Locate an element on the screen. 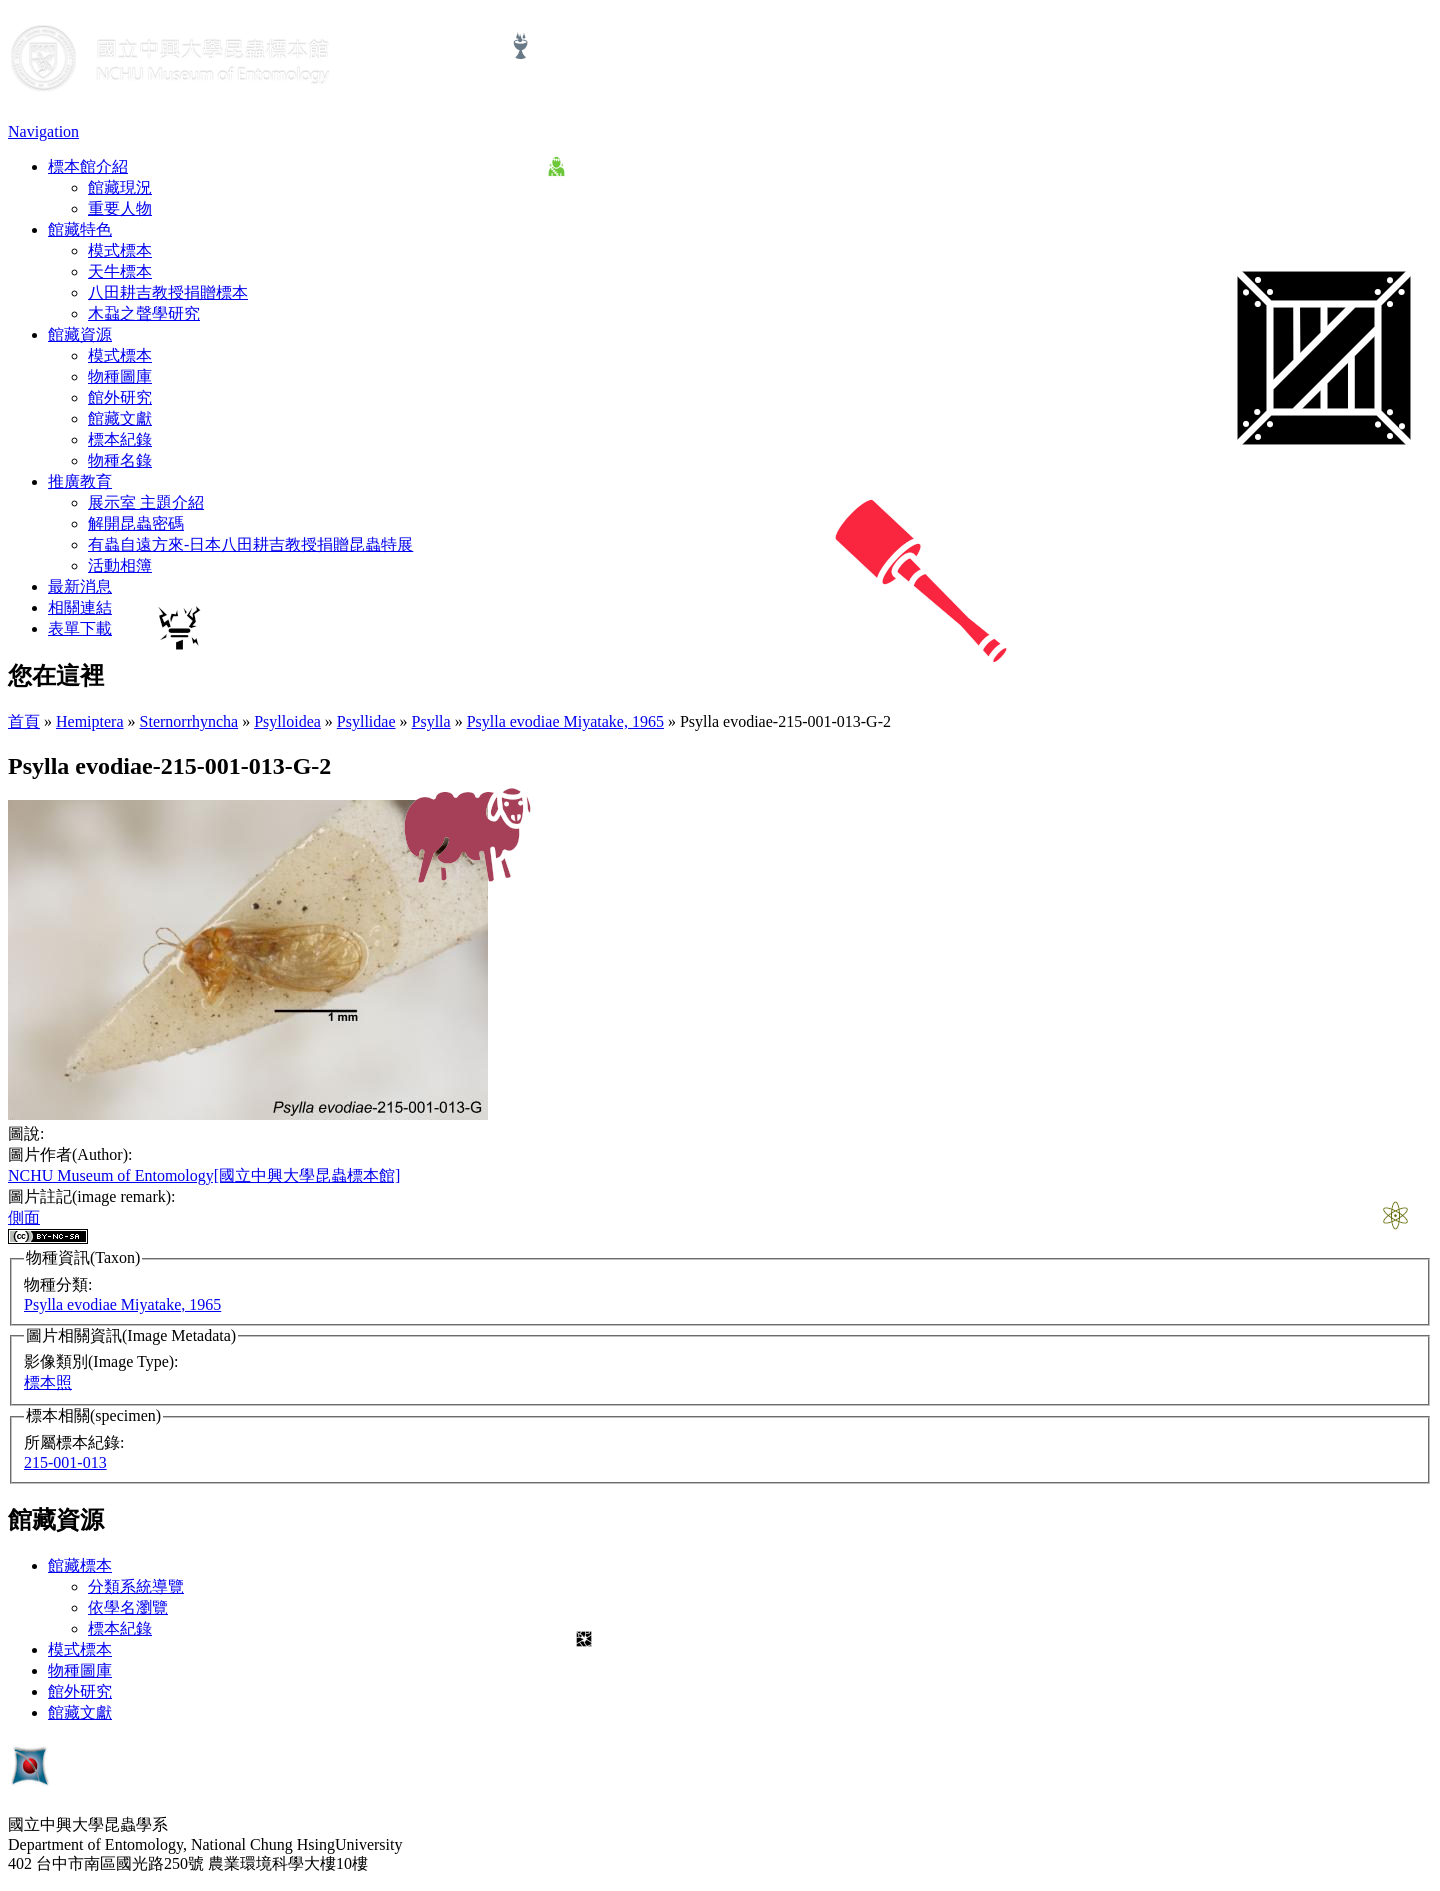 The image size is (1440, 1891). select frankenstein character or monster avatar is located at coordinates (556, 166).